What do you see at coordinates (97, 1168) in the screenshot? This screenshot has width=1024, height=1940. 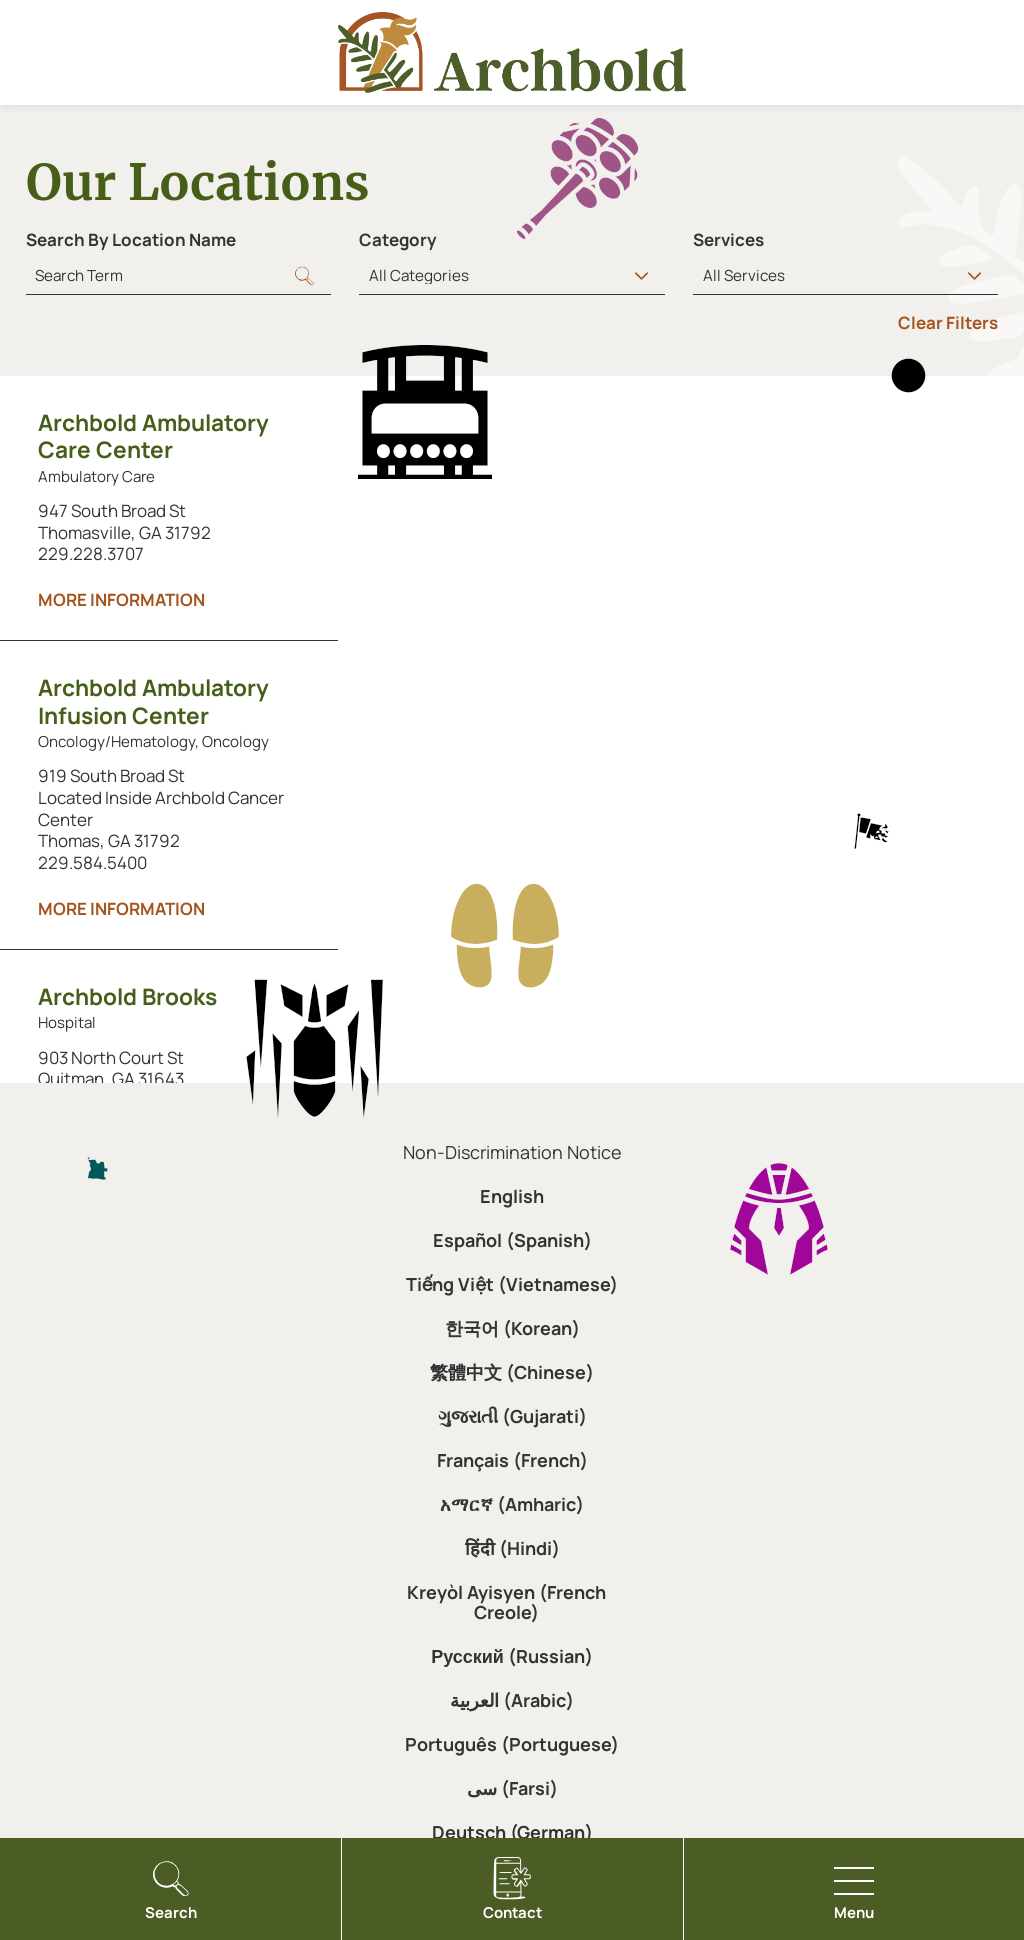 I see `select Angola as your country or region` at bounding box center [97, 1168].